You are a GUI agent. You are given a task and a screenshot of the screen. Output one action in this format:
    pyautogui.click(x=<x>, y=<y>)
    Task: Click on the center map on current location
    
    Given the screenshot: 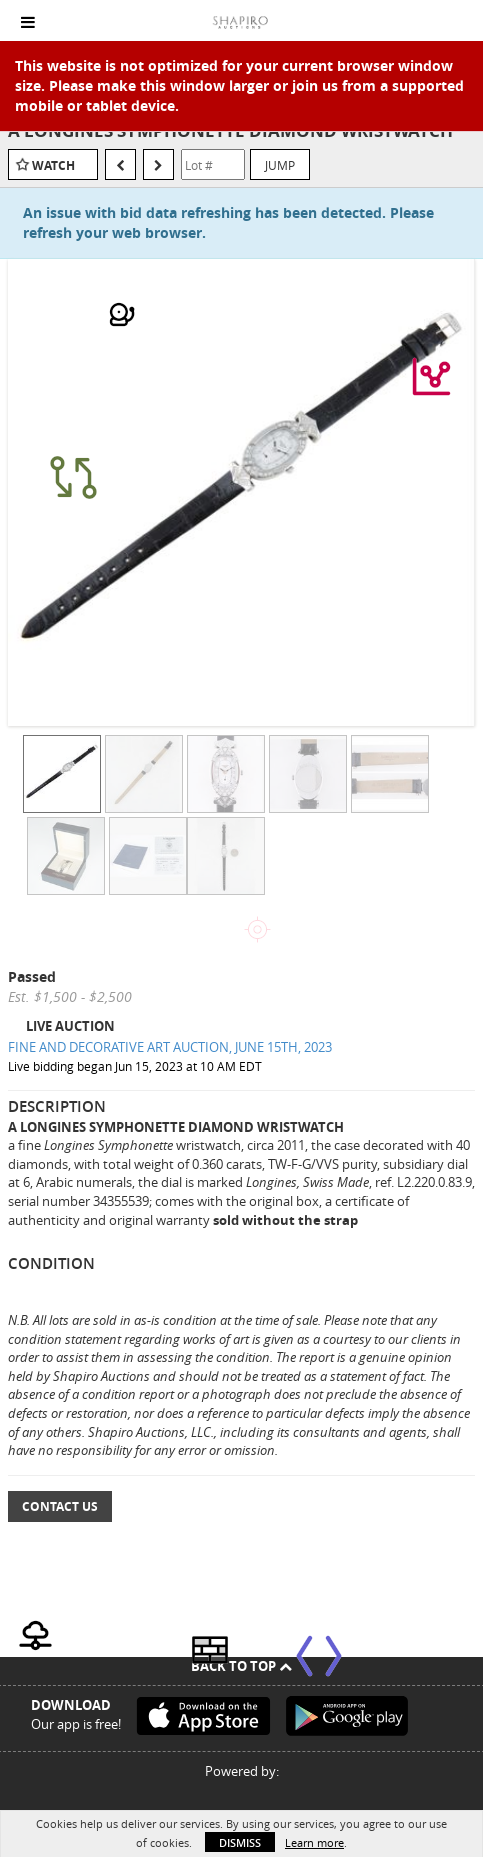 What is the action you would take?
    pyautogui.click(x=257, y=929)
    